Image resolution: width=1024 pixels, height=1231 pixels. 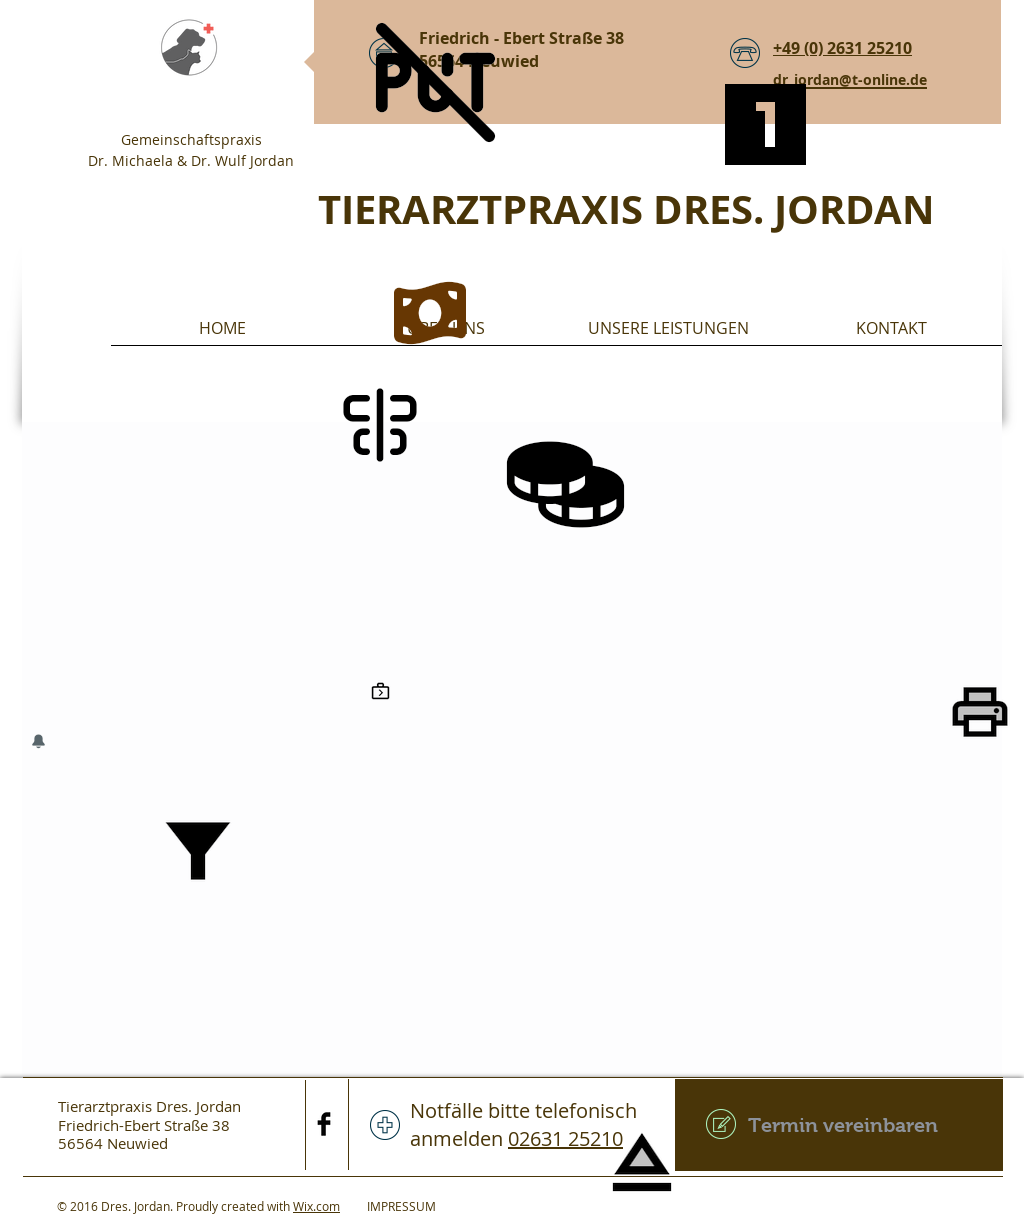 What do you see at coordinates (565, 484) in the screenshot?
I see `view your coin balance or currency` at bounding box center [565, 484].